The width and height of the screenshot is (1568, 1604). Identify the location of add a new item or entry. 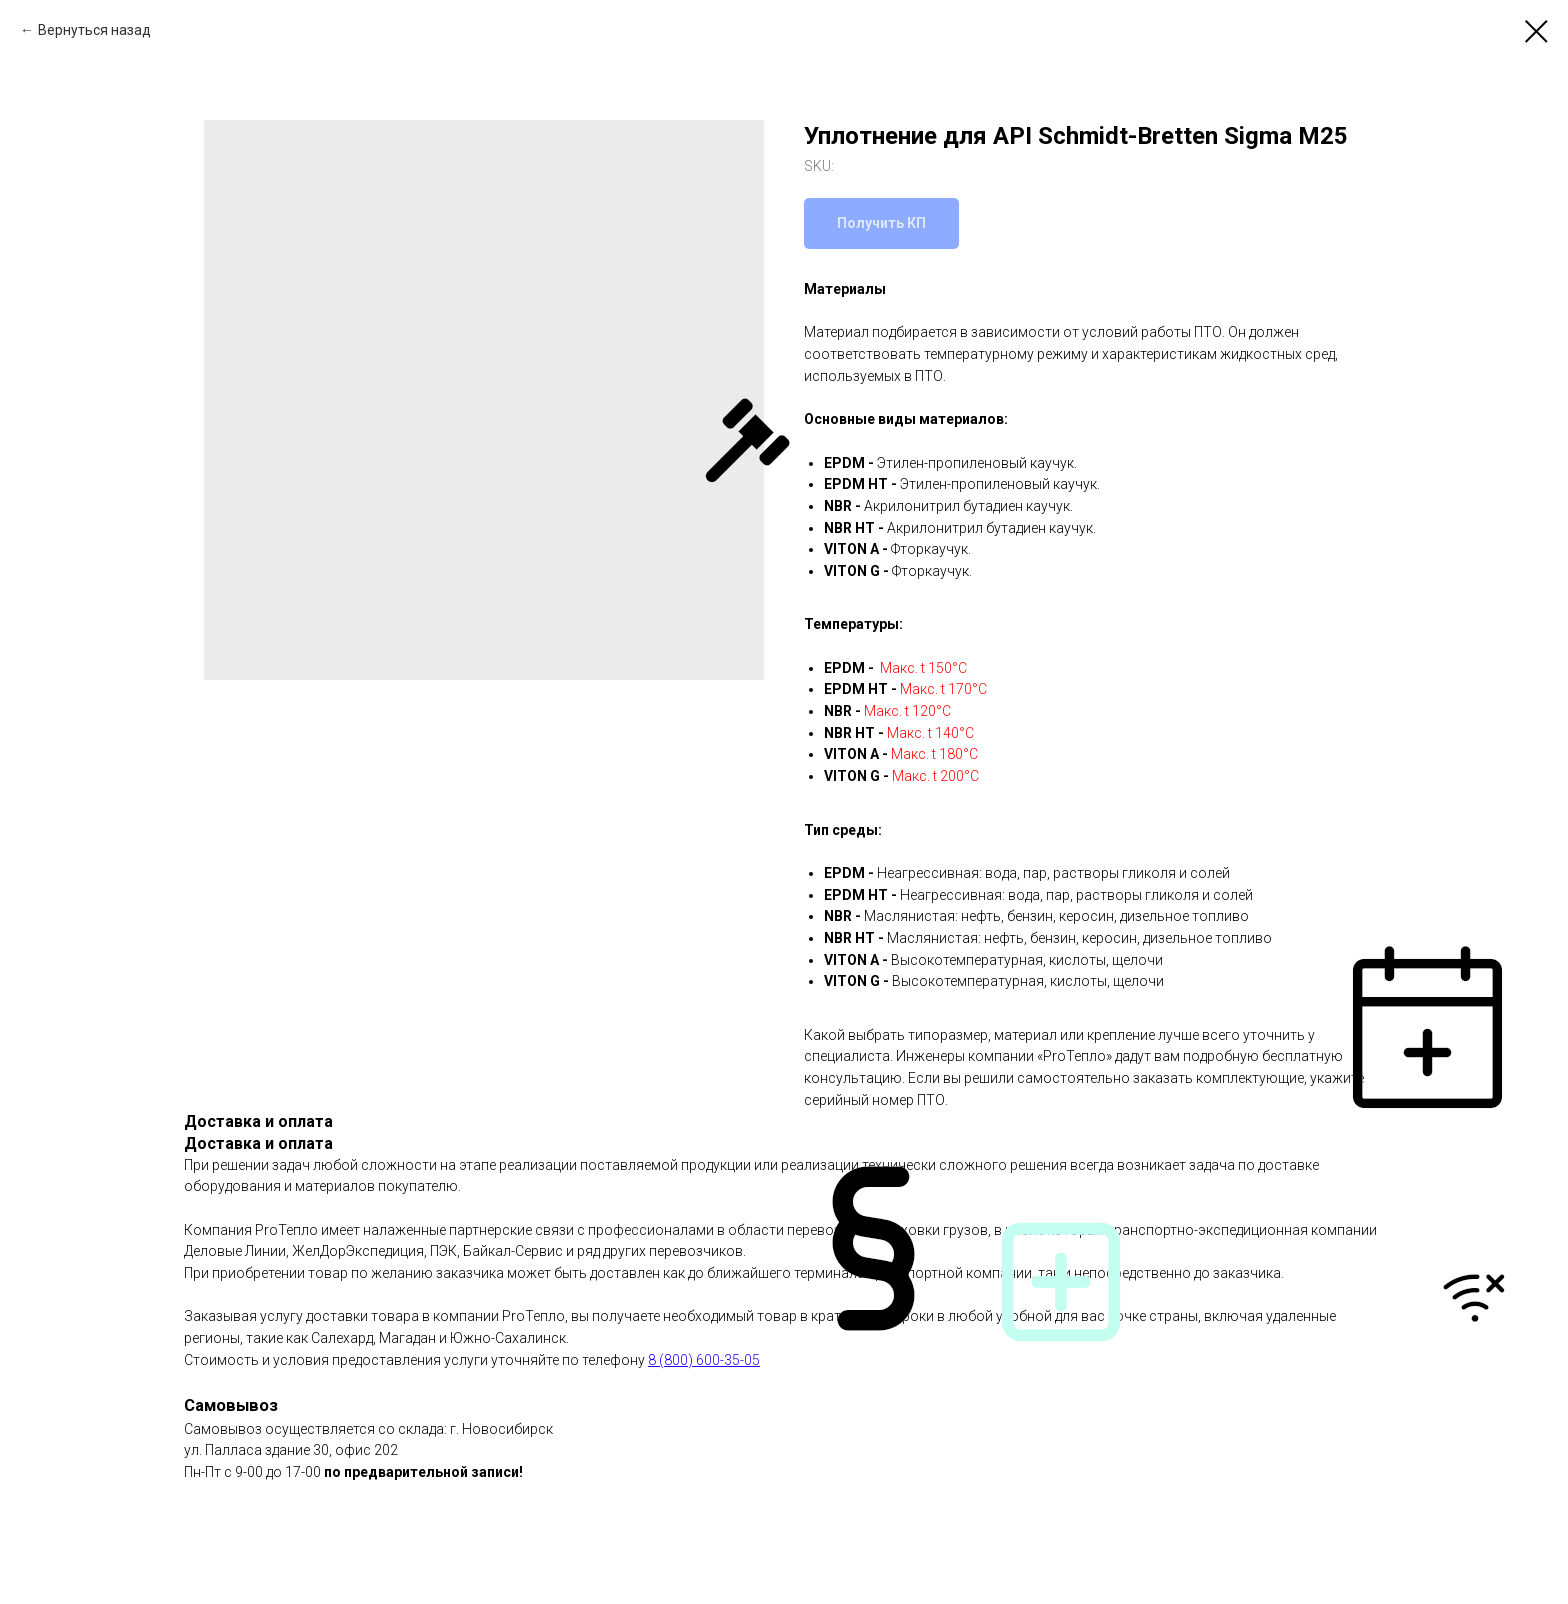
(1061, 1282).